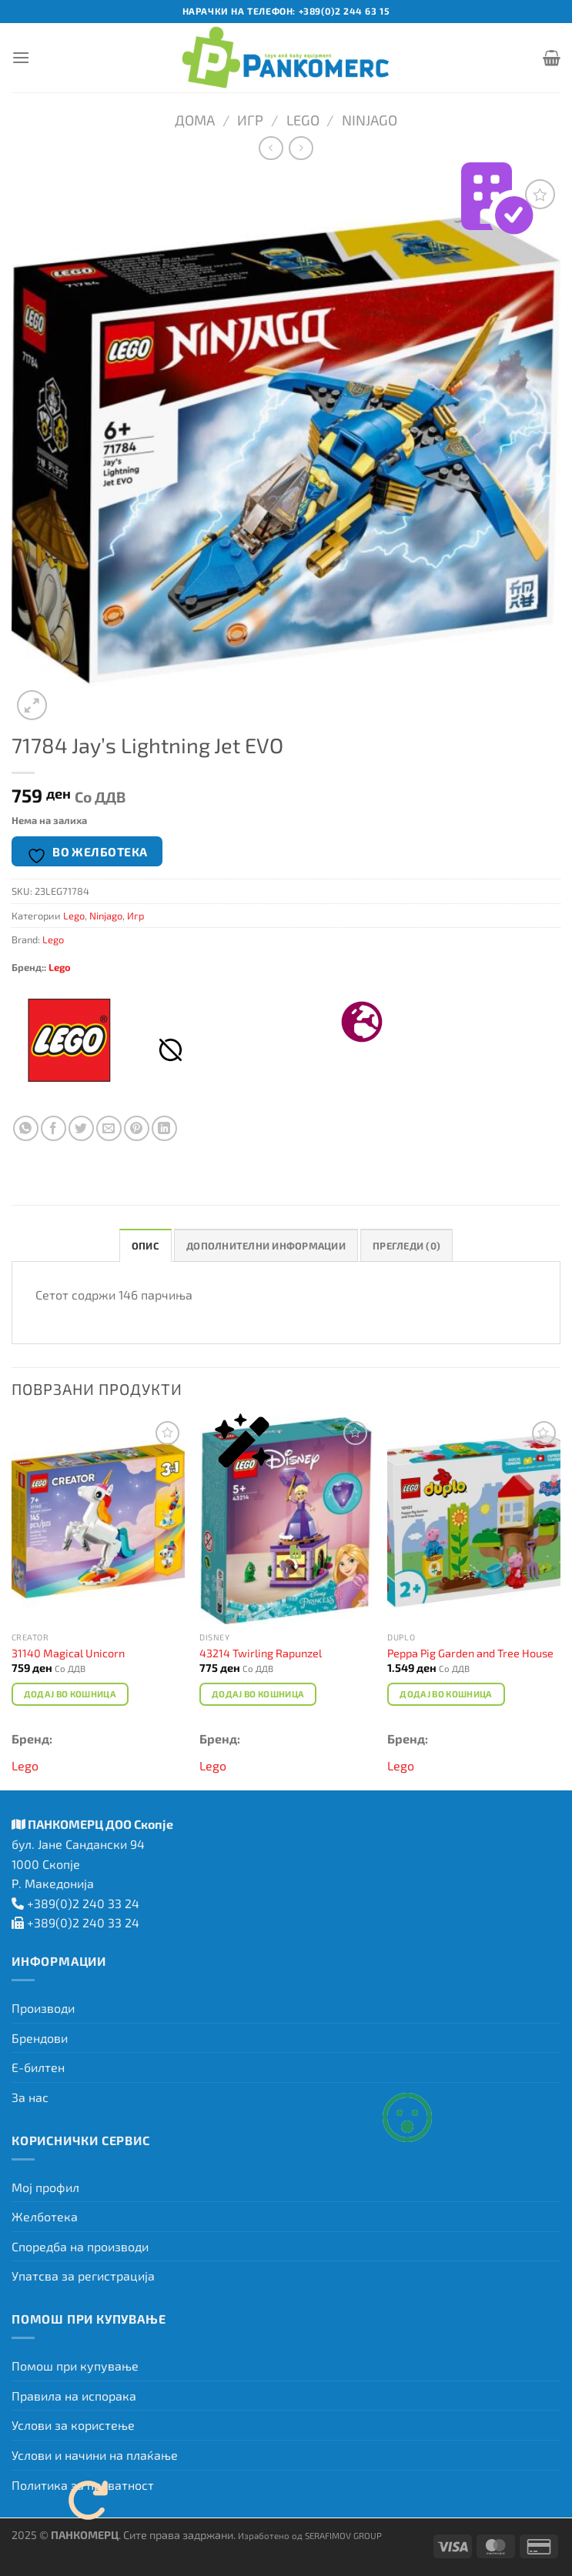 The height and width of the screenshot is (2576, 572). I want to click on view source code file, so click(296, 1552).